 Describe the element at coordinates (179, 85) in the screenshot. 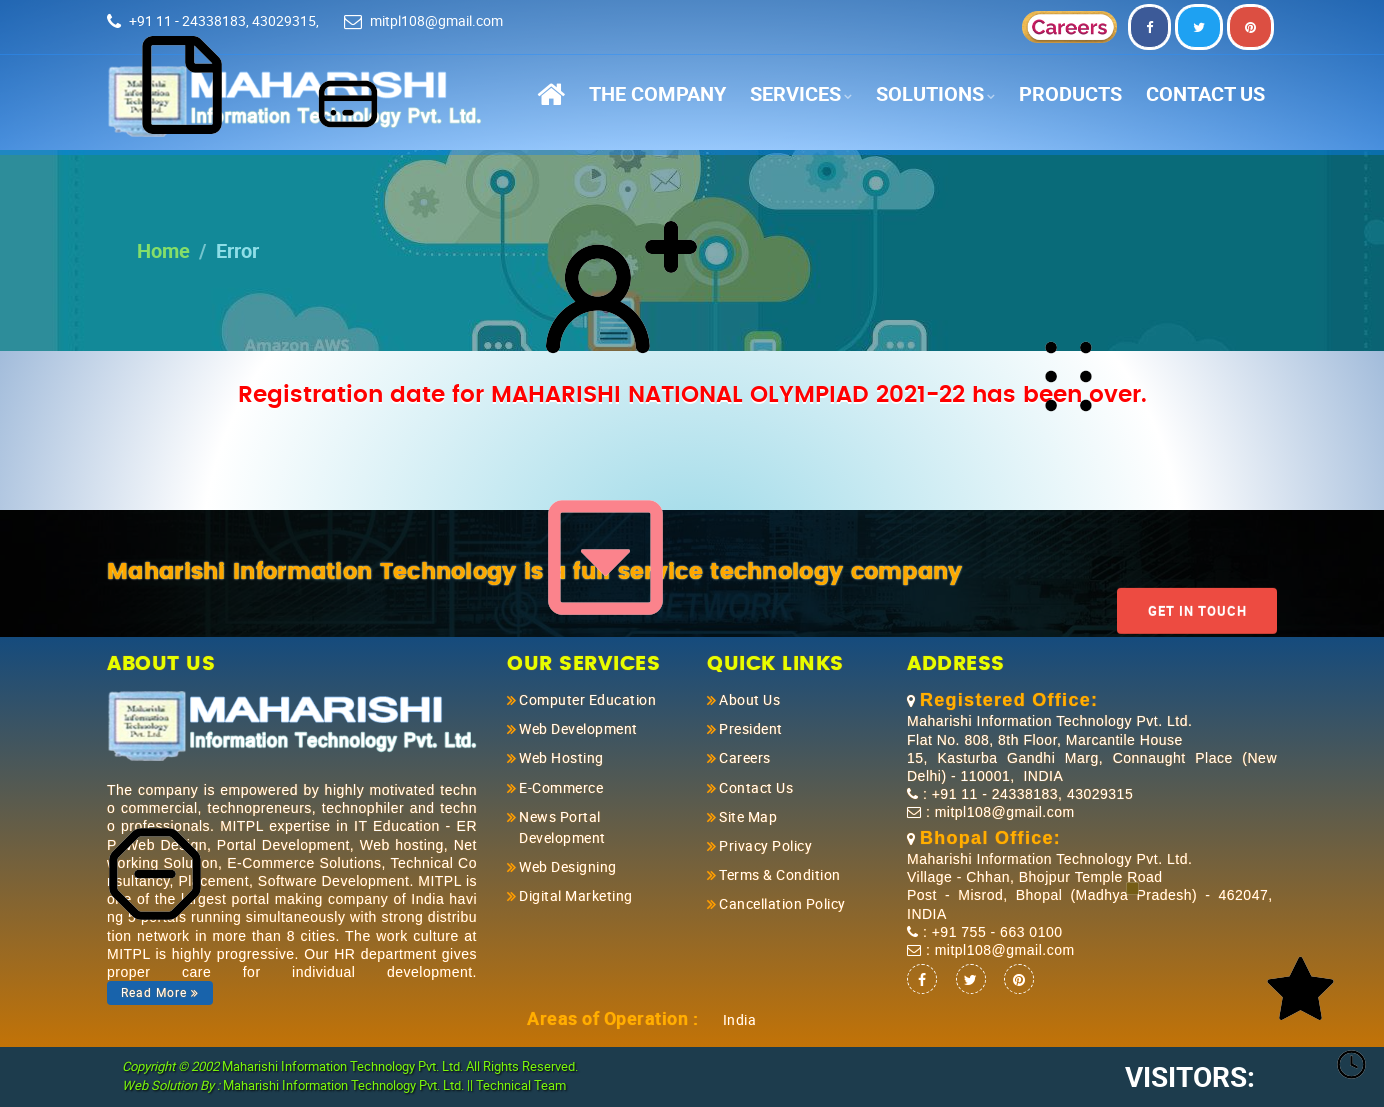

I see `view or open a file` at that location.